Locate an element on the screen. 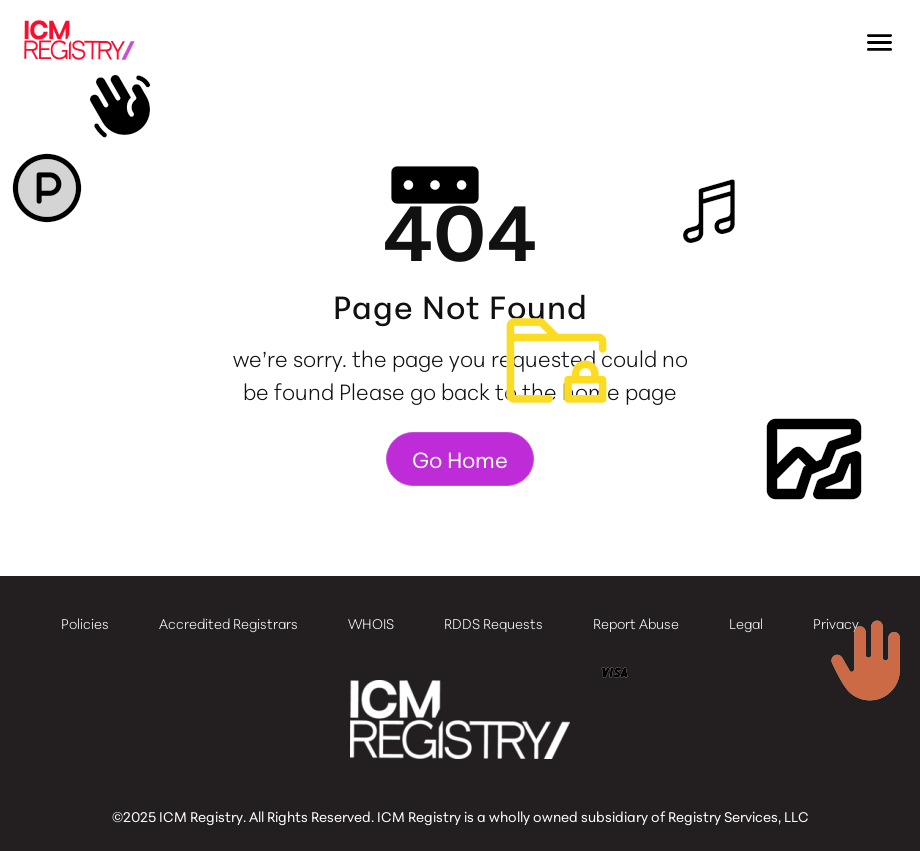 This screenshot has height=851, width=920. access music or audio player is located at coordinates (710, 211).